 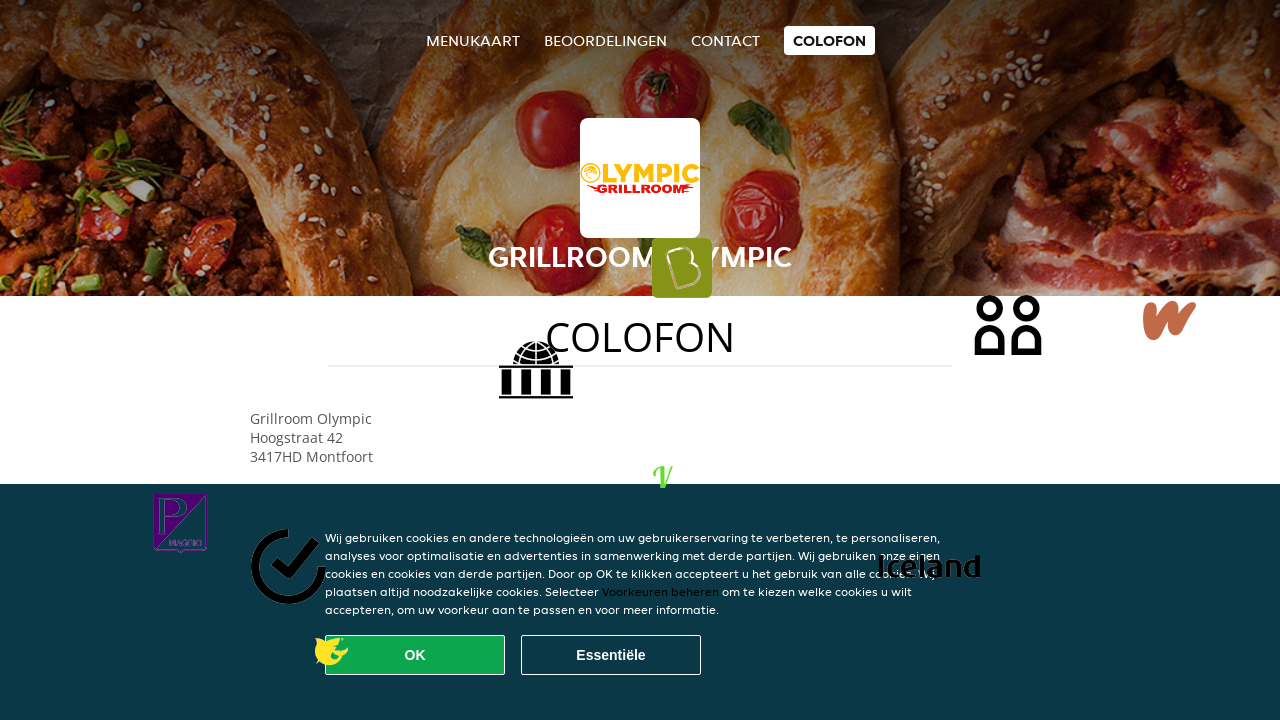 What do you see at coordinates (1169, 320) in the screenshot?
I see `open the wattpad app` at bounding box center [1169, 320].